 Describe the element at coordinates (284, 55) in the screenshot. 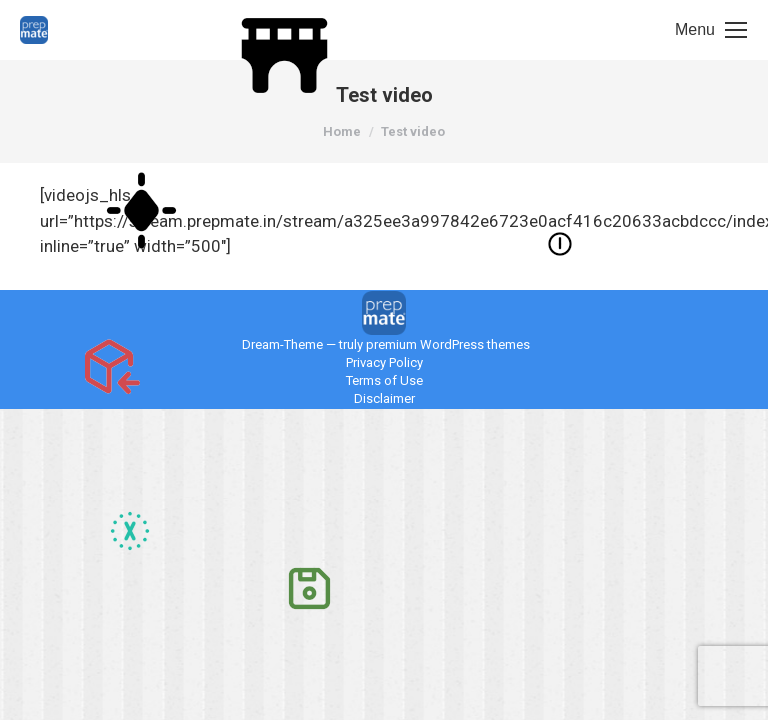

I see `view bridge or overpass locations` at that location.